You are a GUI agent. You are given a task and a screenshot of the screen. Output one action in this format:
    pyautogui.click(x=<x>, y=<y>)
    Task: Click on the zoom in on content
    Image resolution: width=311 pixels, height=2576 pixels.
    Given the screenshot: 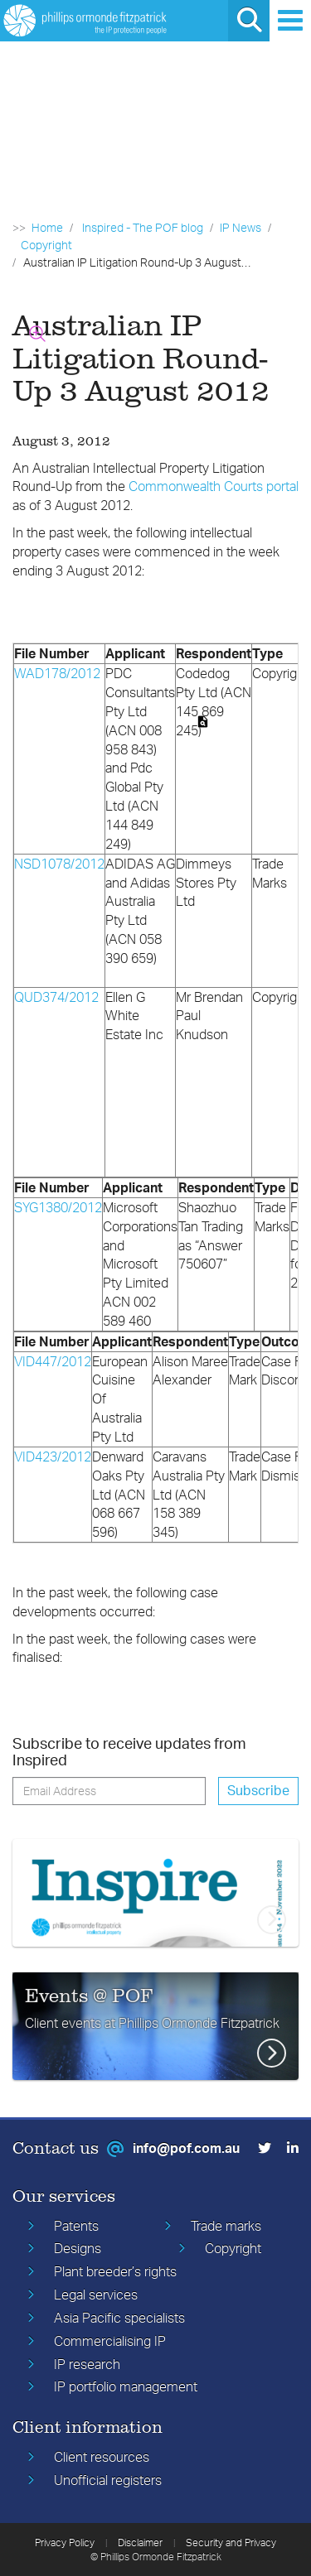 What is the action you would take?
    pyautogui.click(x=37, y=334)
    